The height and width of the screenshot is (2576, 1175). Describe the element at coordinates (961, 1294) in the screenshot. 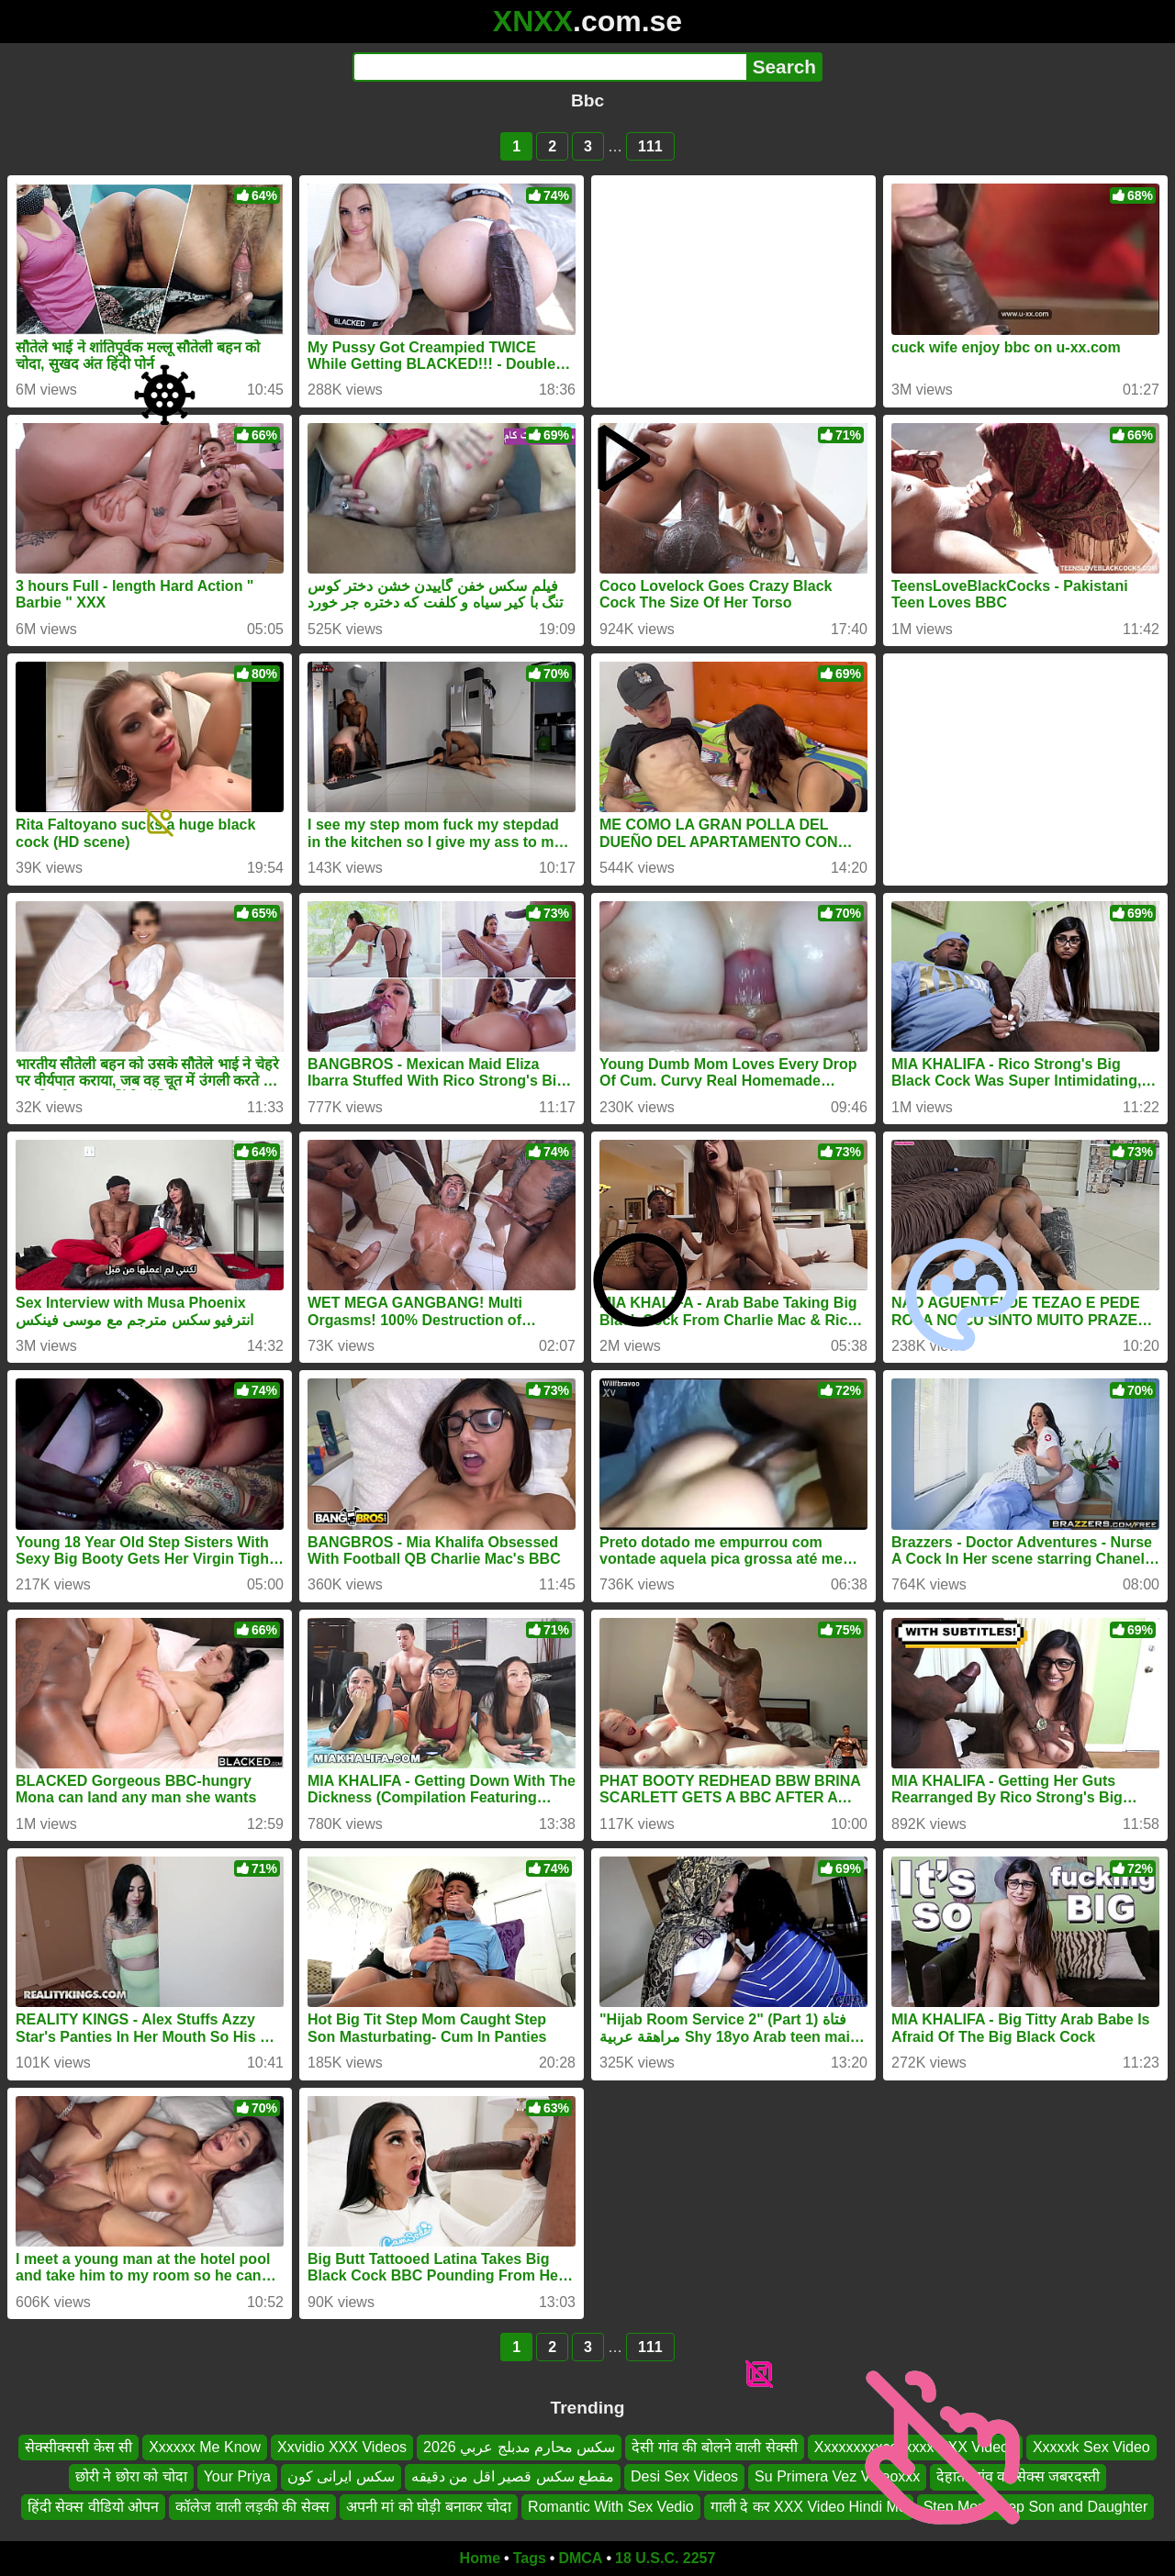

I see `customize theme or color settings` at that location.